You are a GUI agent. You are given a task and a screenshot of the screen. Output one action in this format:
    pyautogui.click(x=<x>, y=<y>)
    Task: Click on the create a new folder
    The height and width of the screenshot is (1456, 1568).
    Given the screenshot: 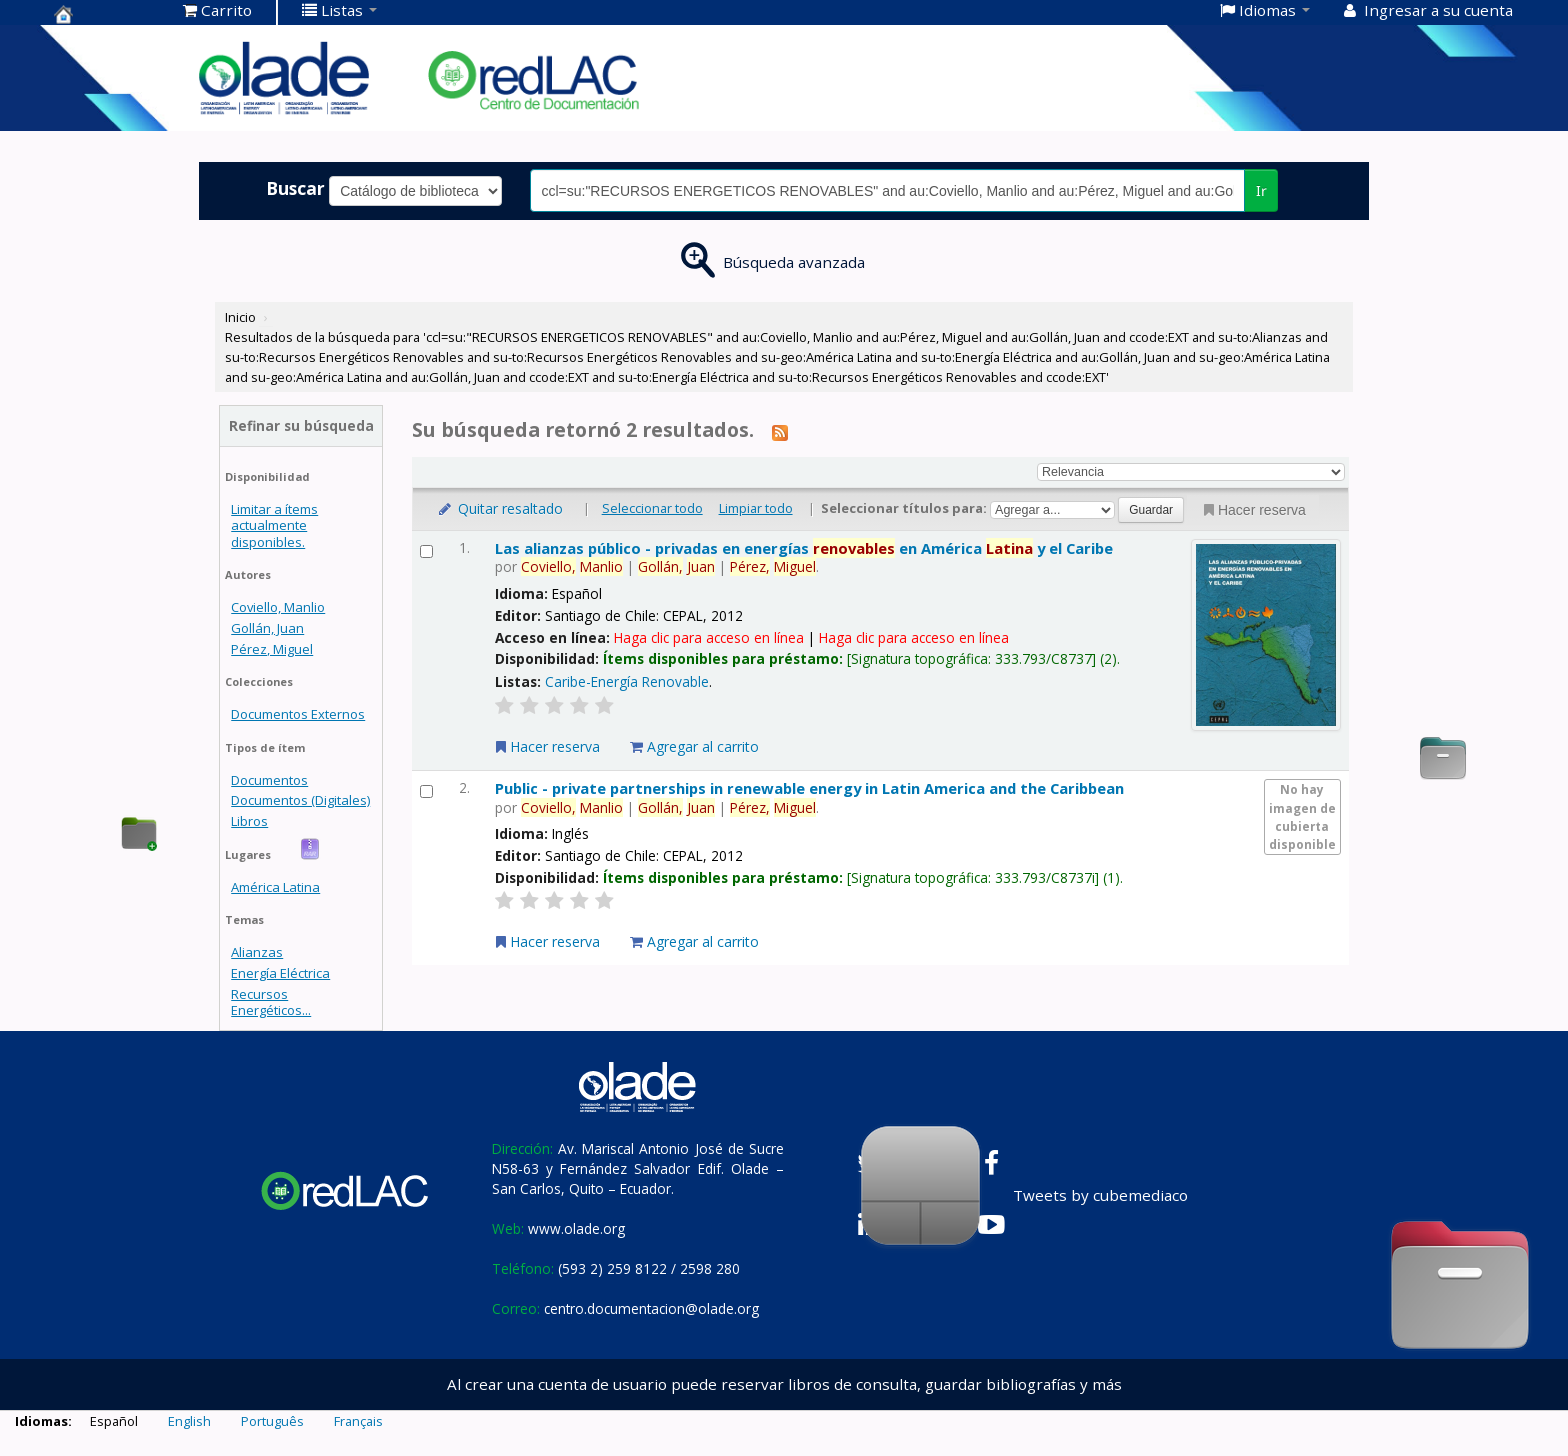 What is the action you would take?
    pyautogui.click(x=139, y=833)
    